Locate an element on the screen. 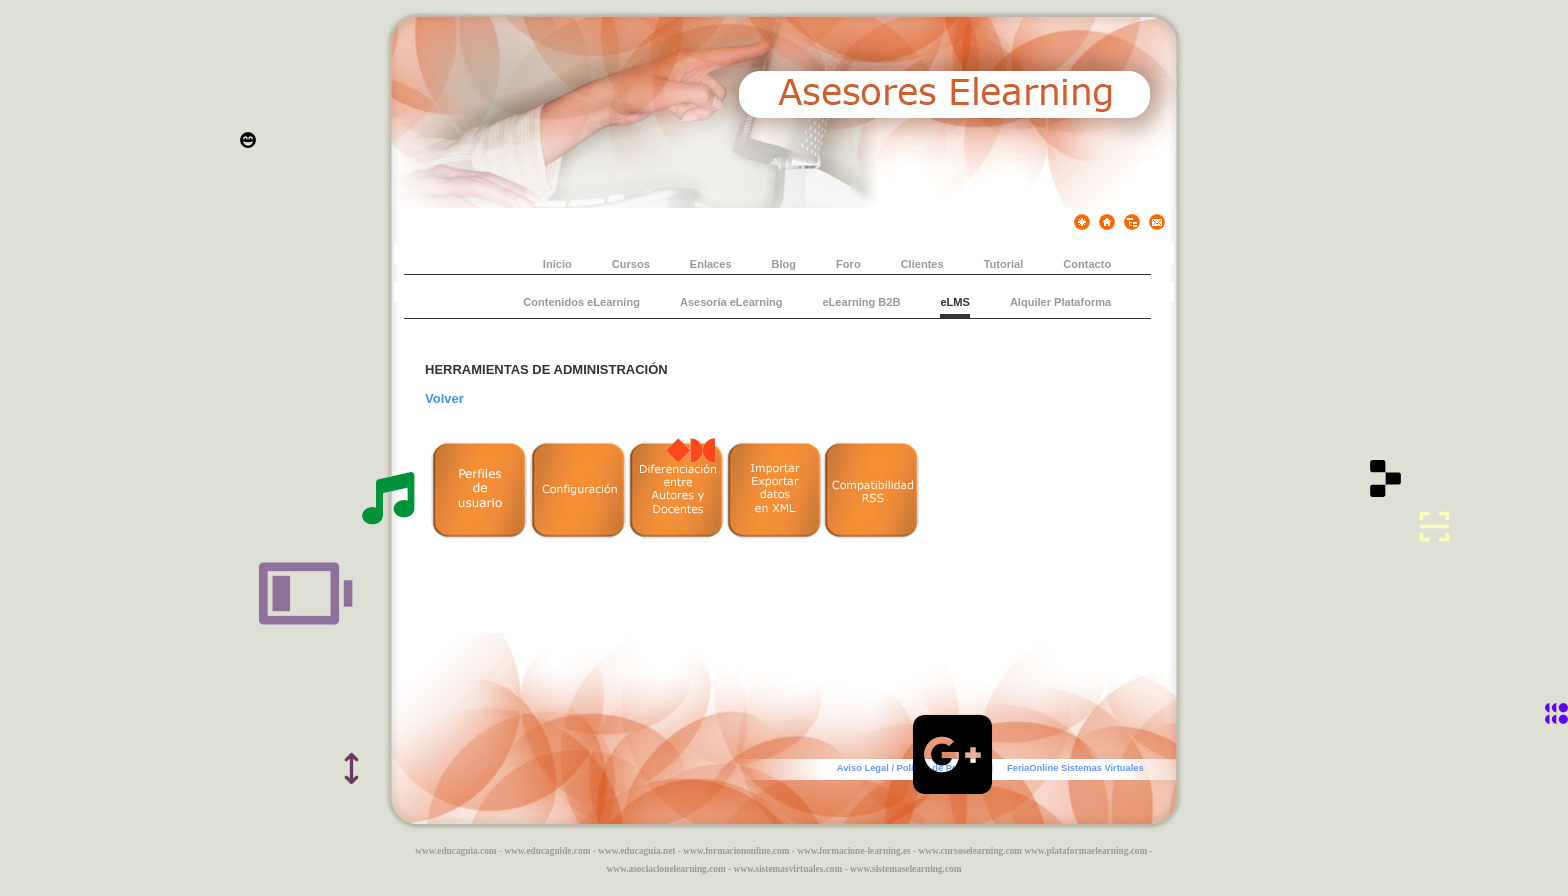 The image size is (1568, 896). innosoft company logo is located at coordinates (690, 450).